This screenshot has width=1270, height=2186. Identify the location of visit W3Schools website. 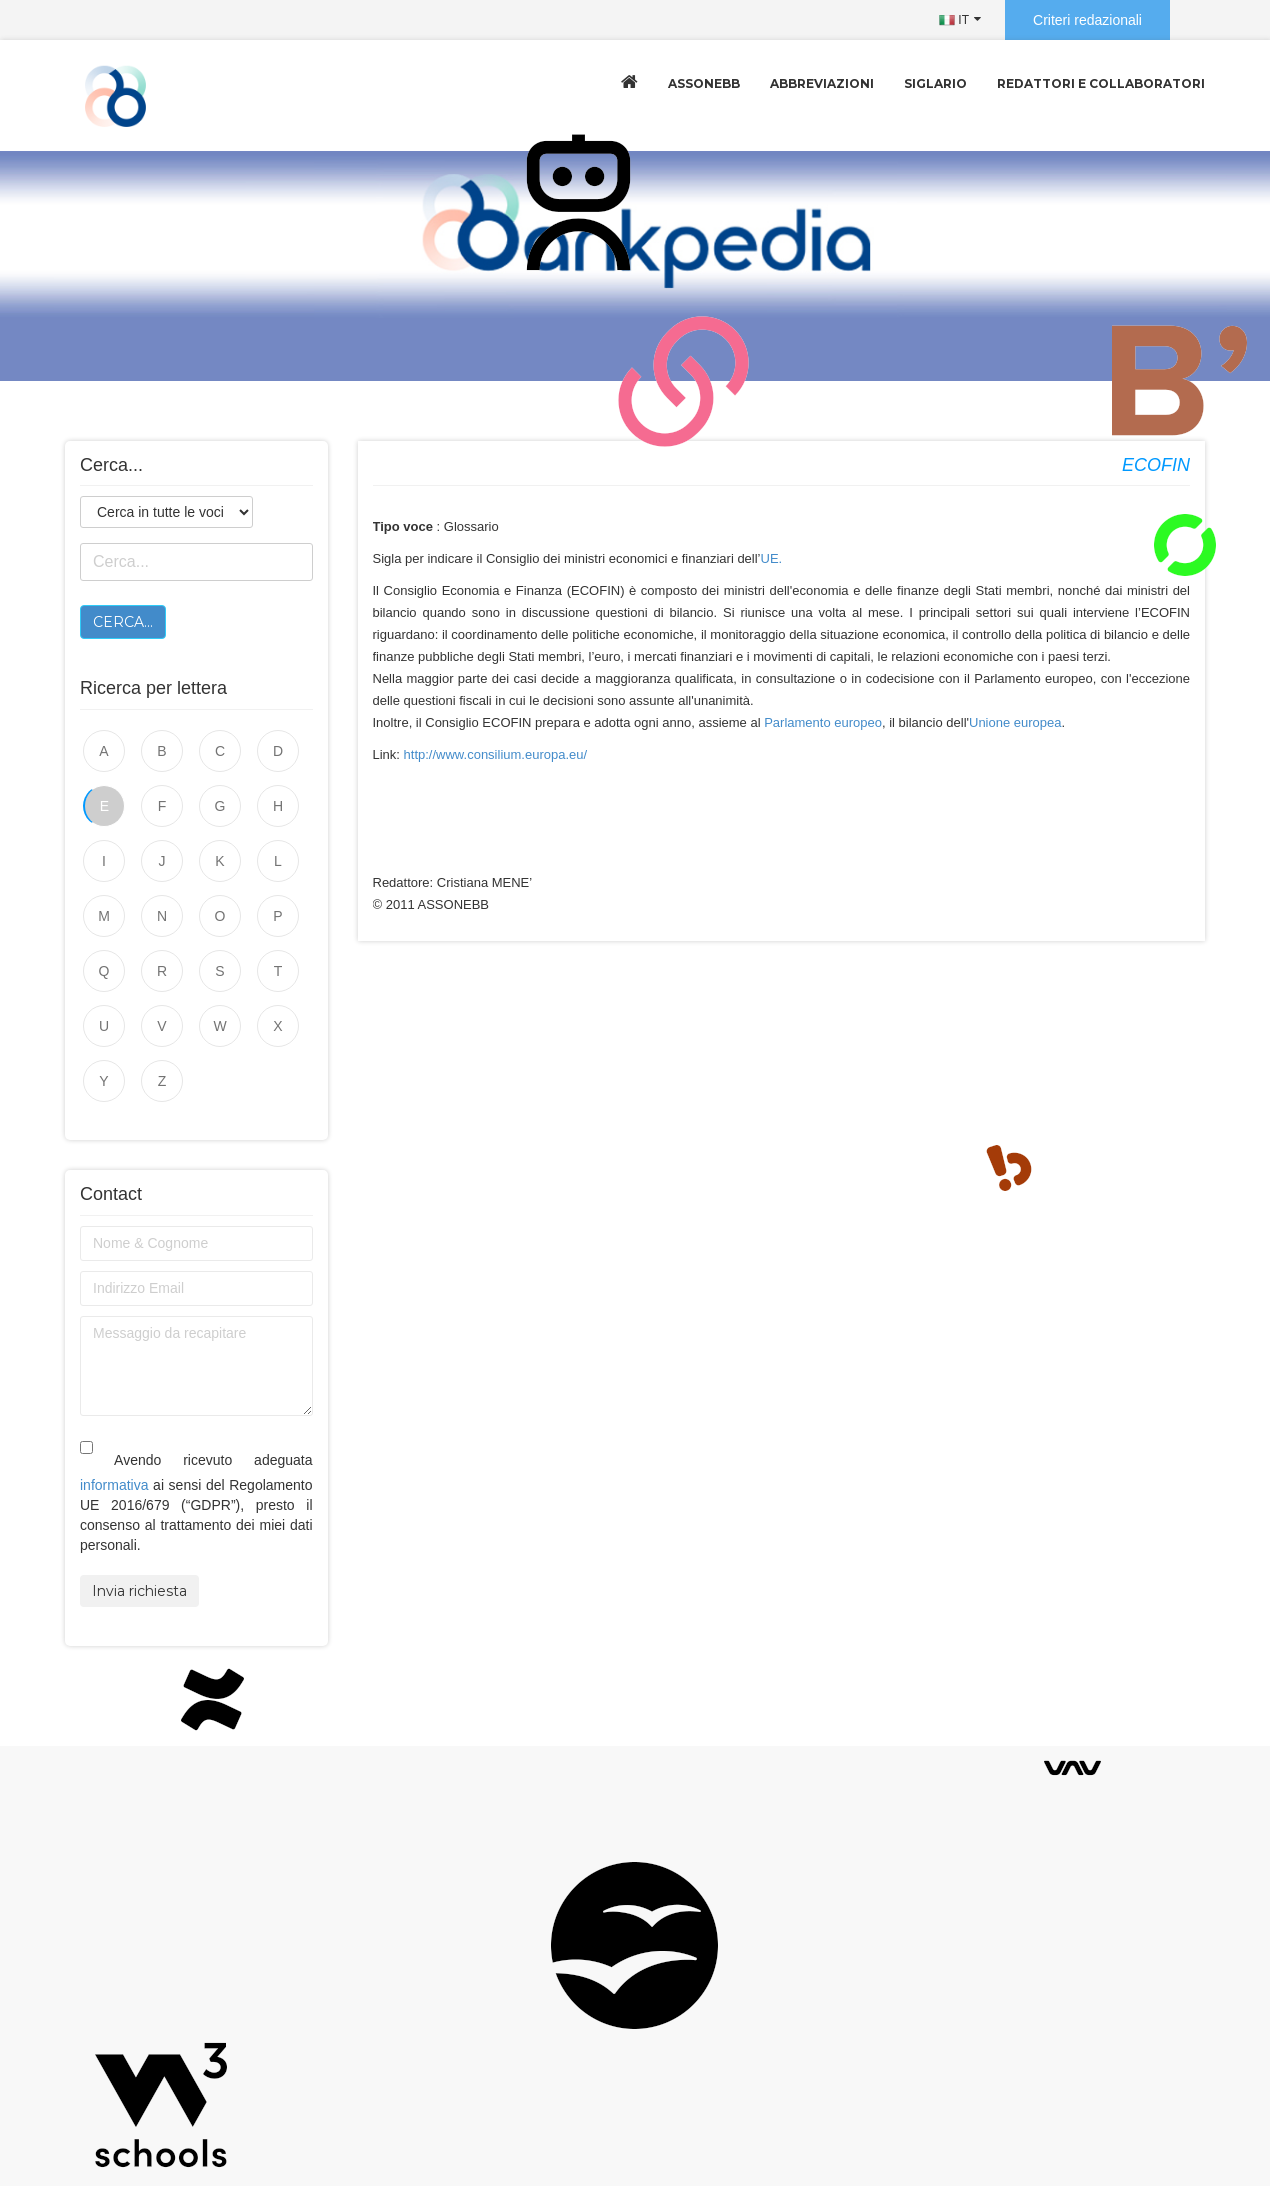
(161, 2105).